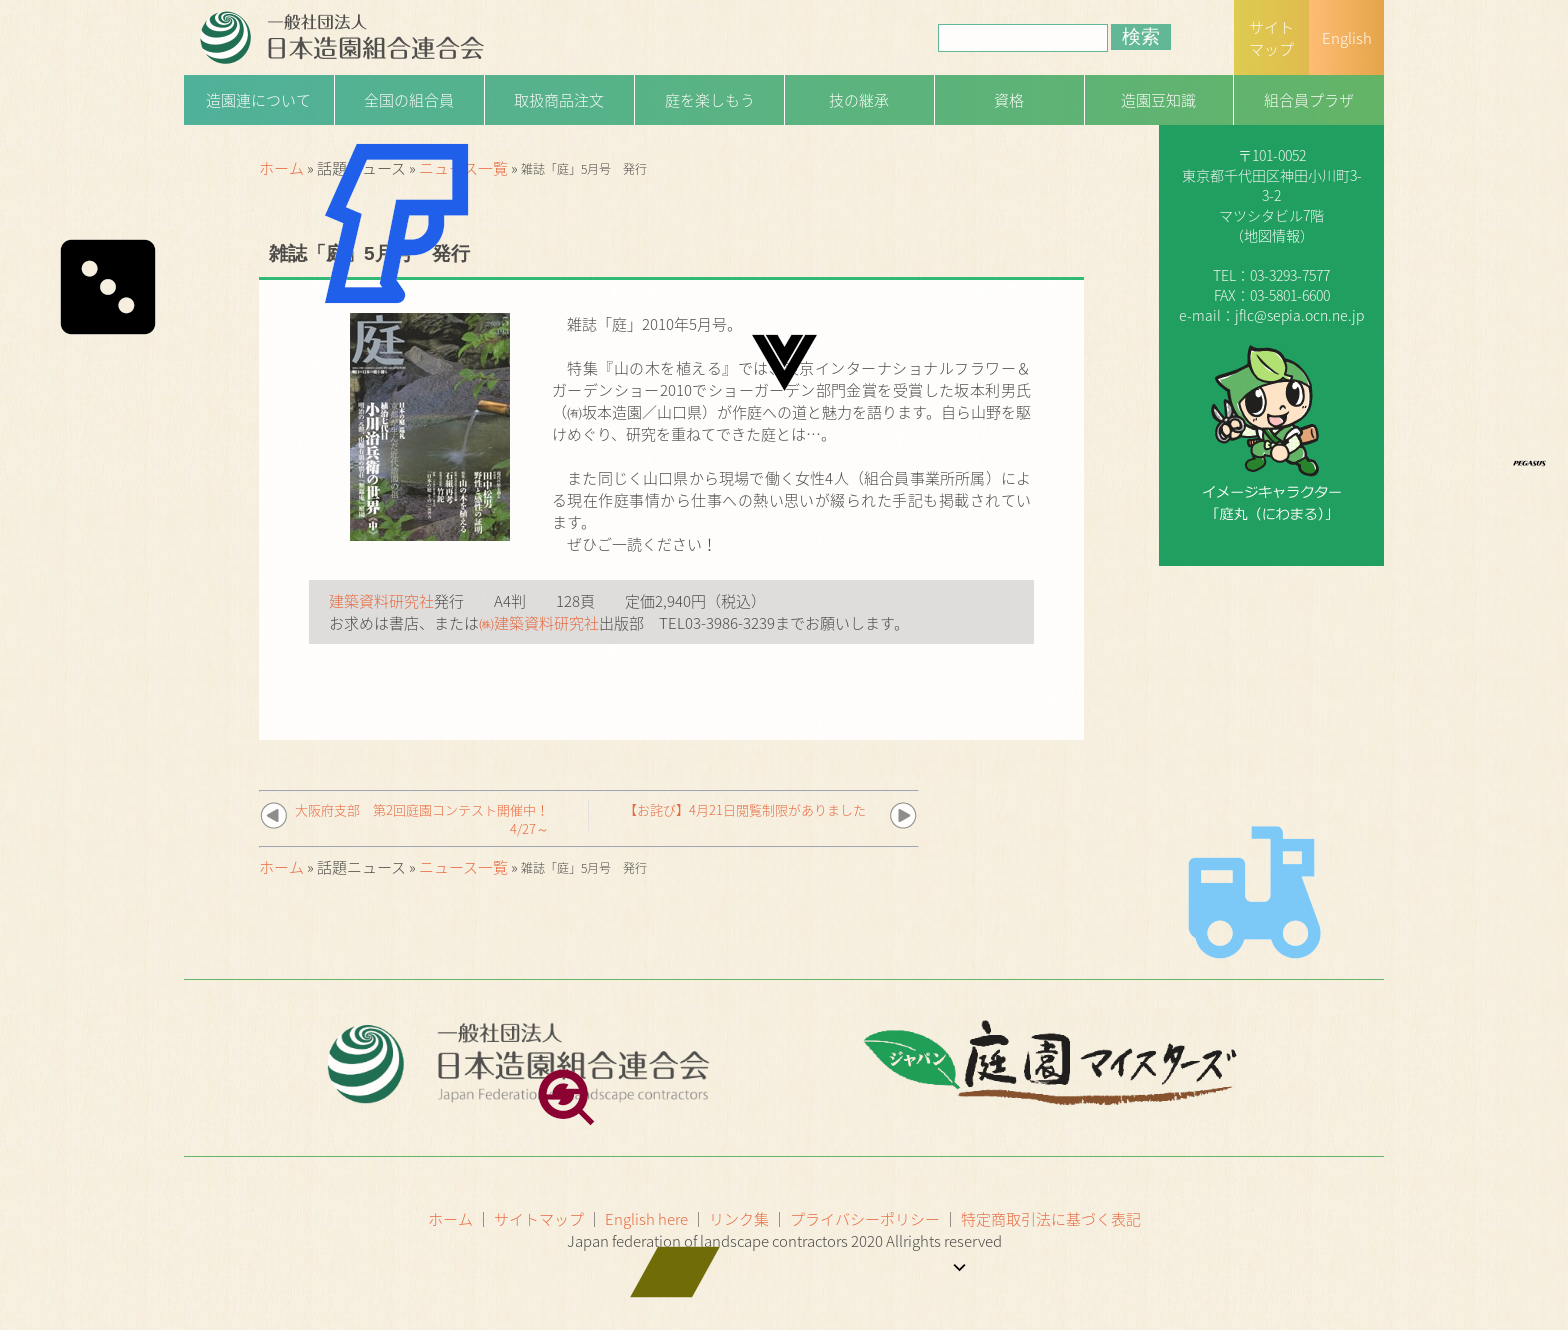 The width and height of the screenshot is (1568, 1330). What do you see at coordinates (396, 223) in the screenshot?
I see `check temperature or thermal readings` at bounding box center [396, 223].